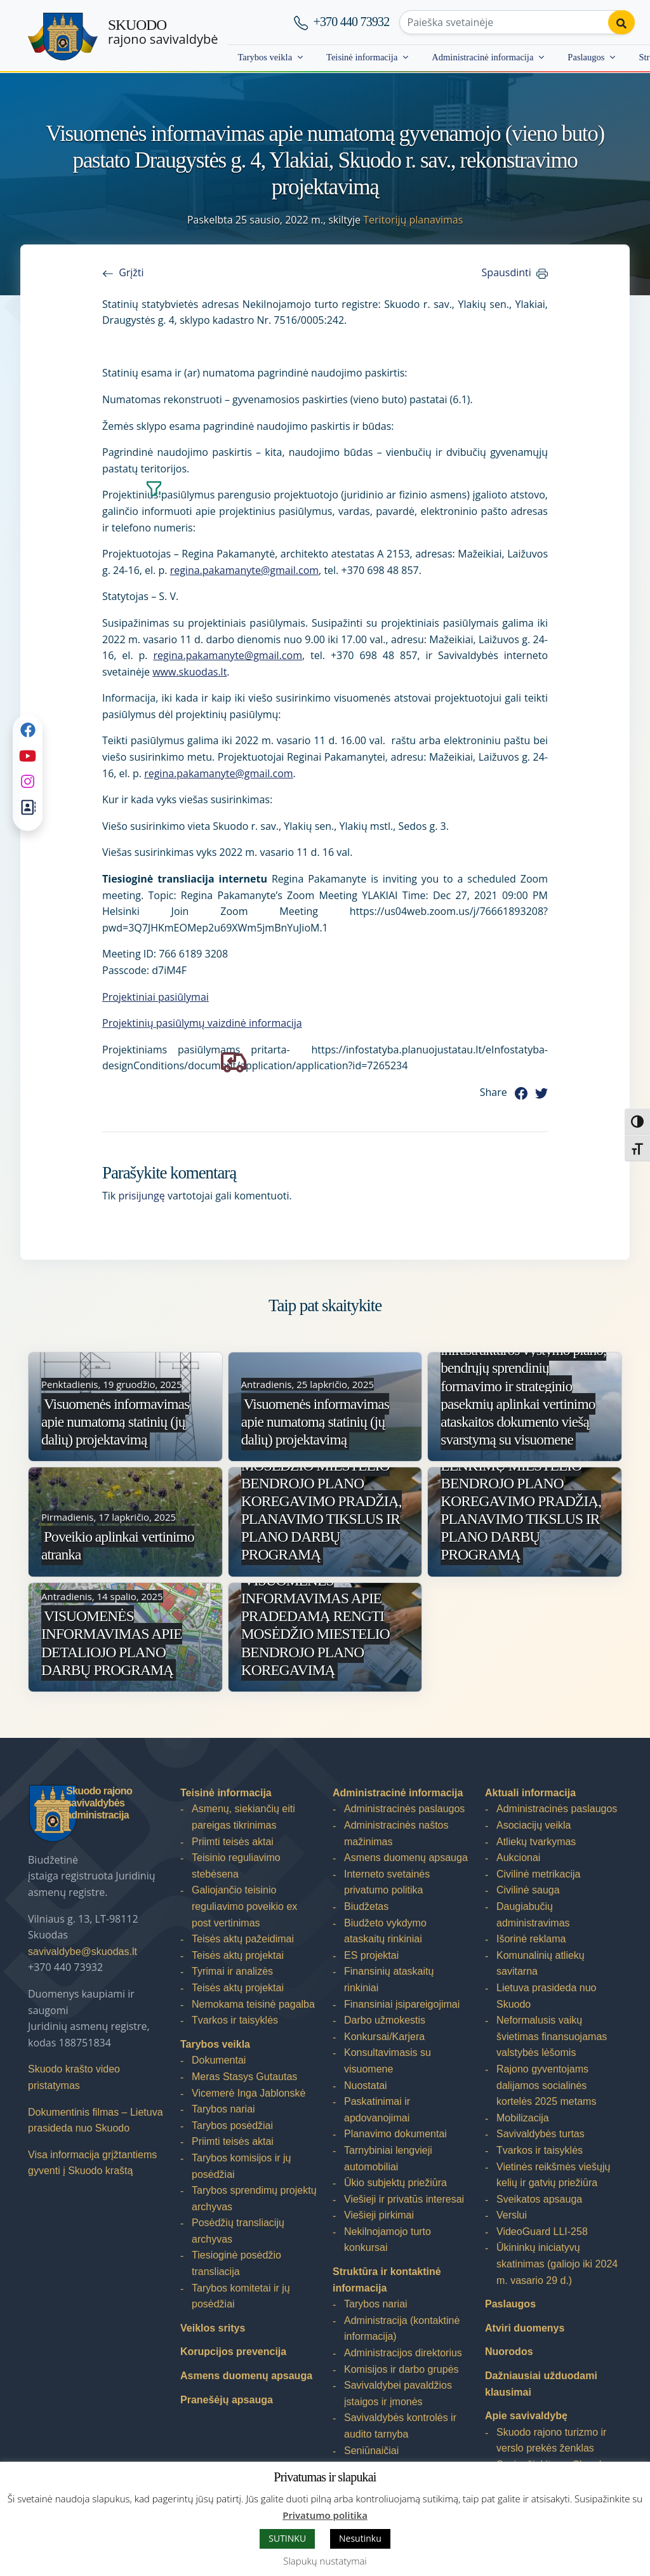  What do you see at coordinates (154, 488) in the screenshot?
I see `filter has an issue or warning` at bounding box center [154, 488].